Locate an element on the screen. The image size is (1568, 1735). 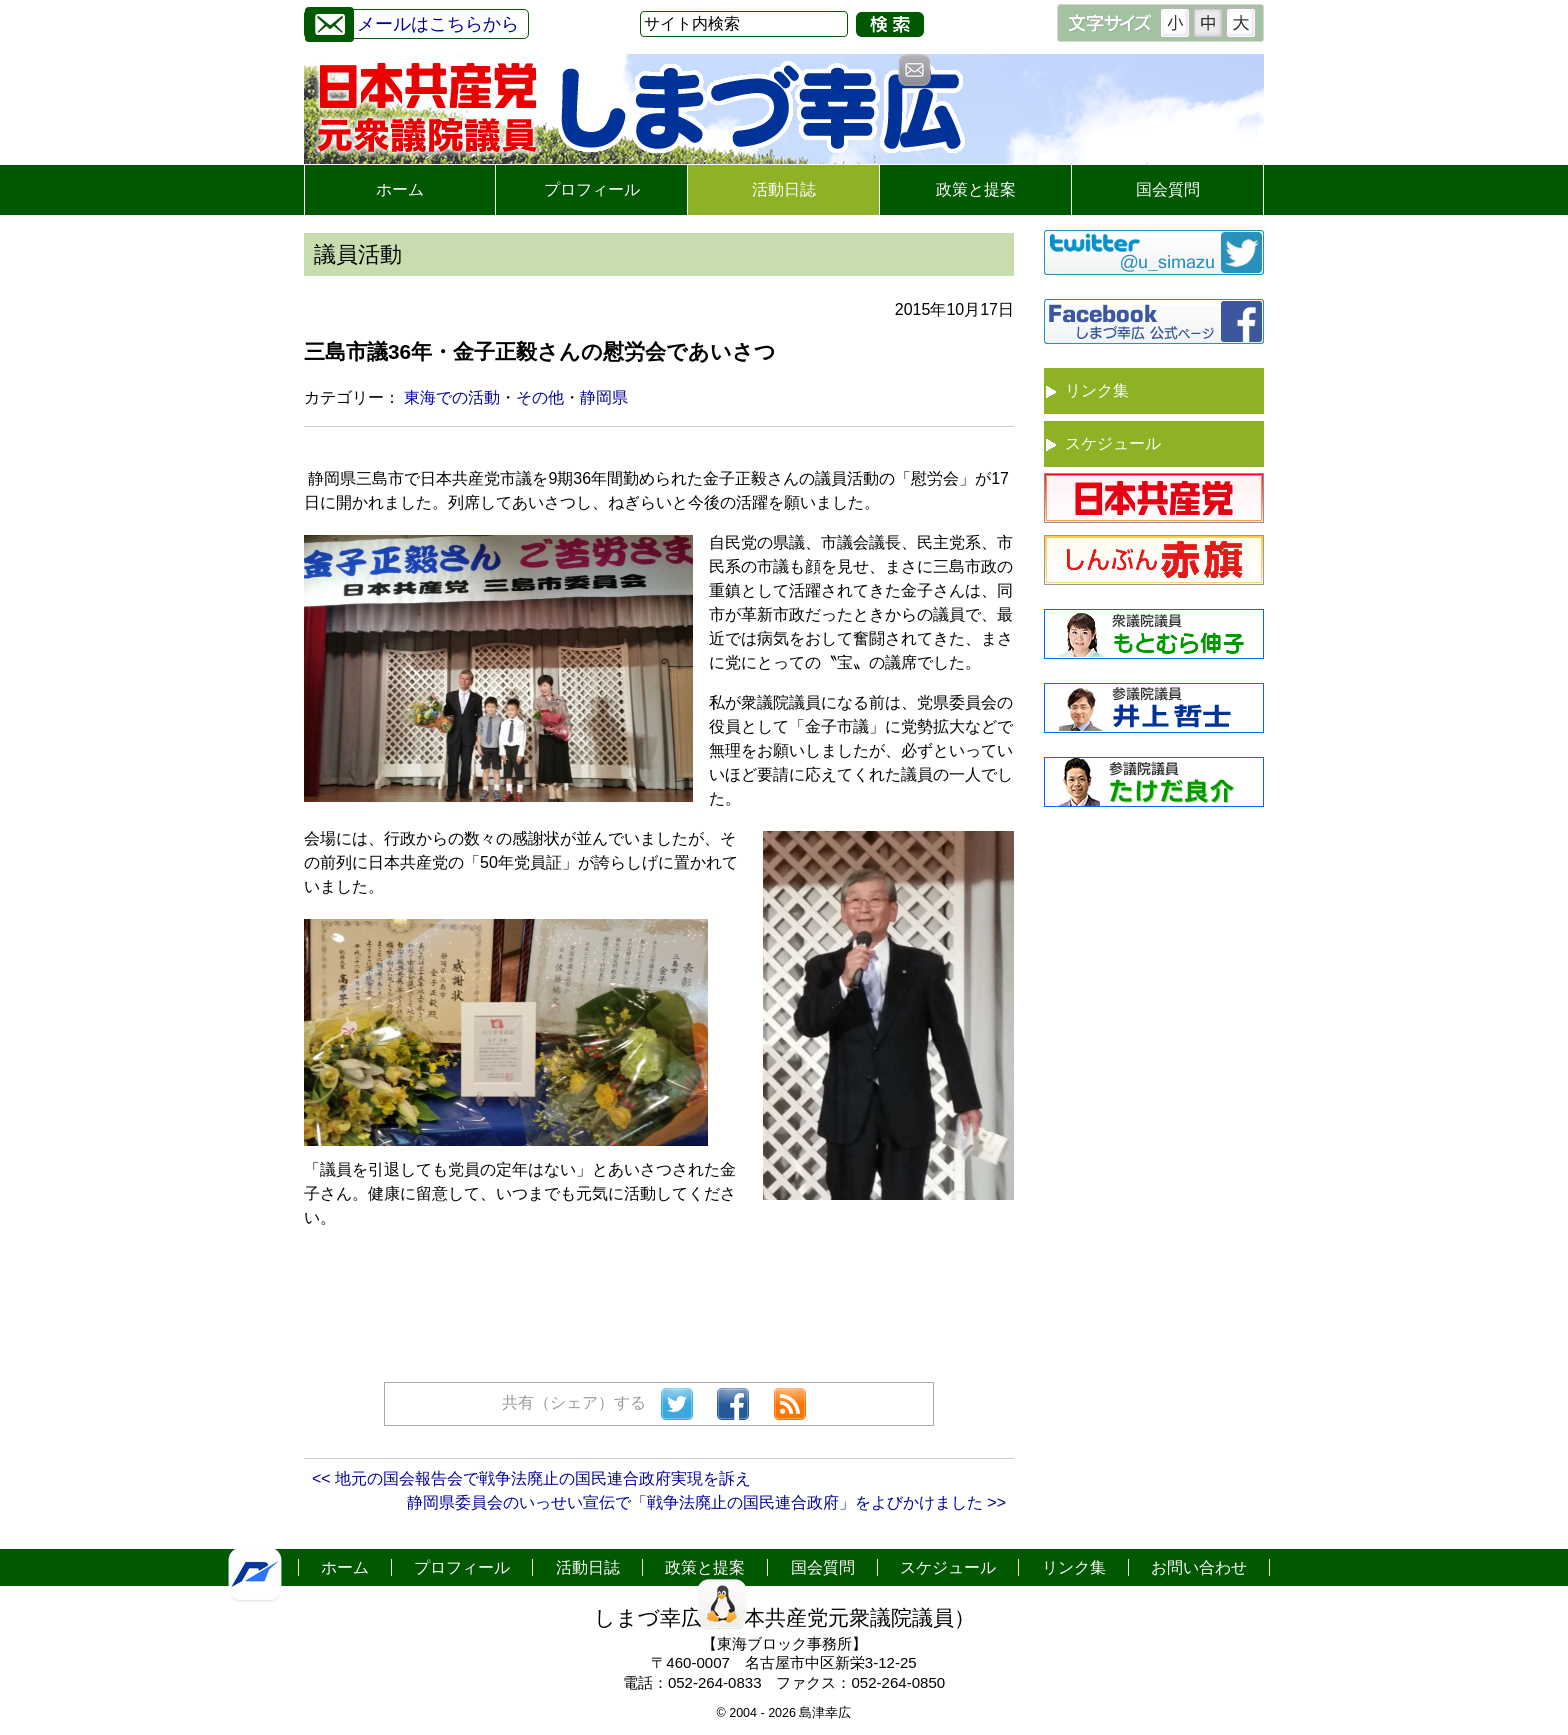
launch need for speed nitro racing game is located at coordinates (255, 1574).